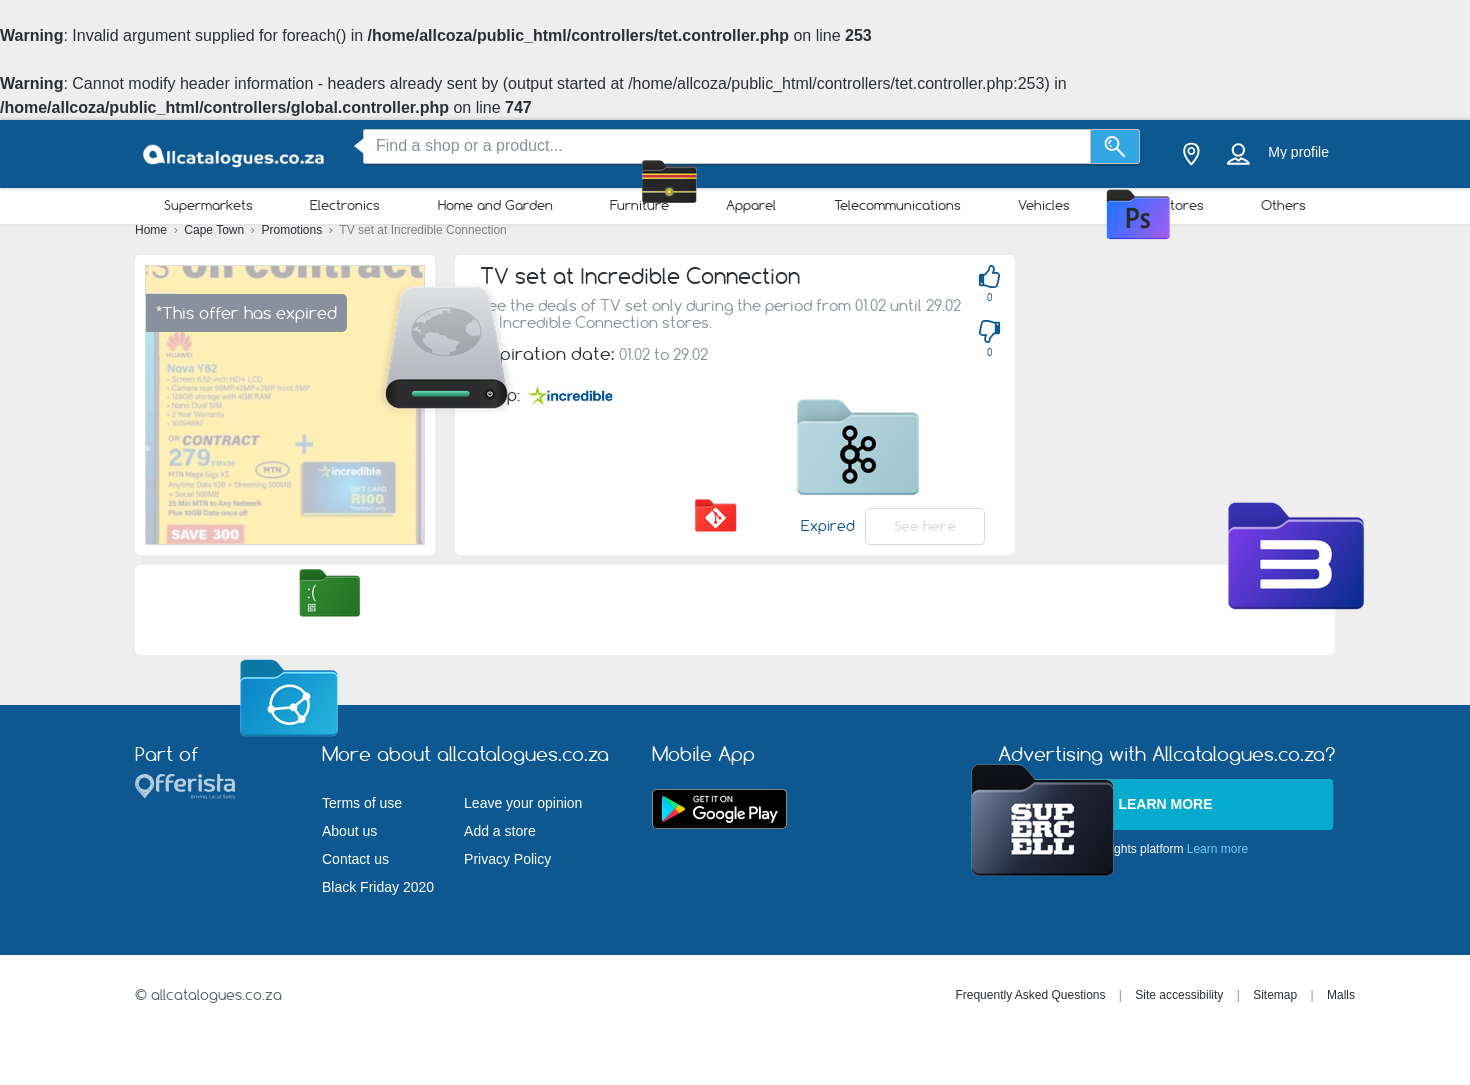  I want to click on folder for pokémon luxury ball collection or related game files, so click(669, 183).